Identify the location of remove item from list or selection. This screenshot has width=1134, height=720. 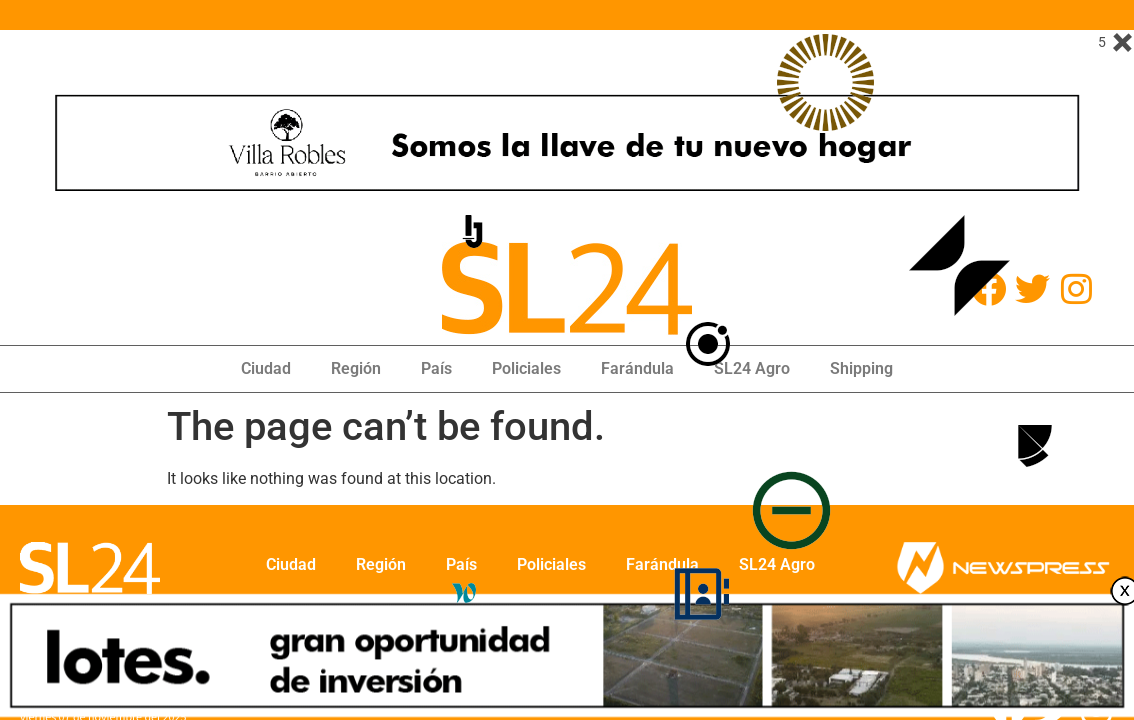
(791, 510).